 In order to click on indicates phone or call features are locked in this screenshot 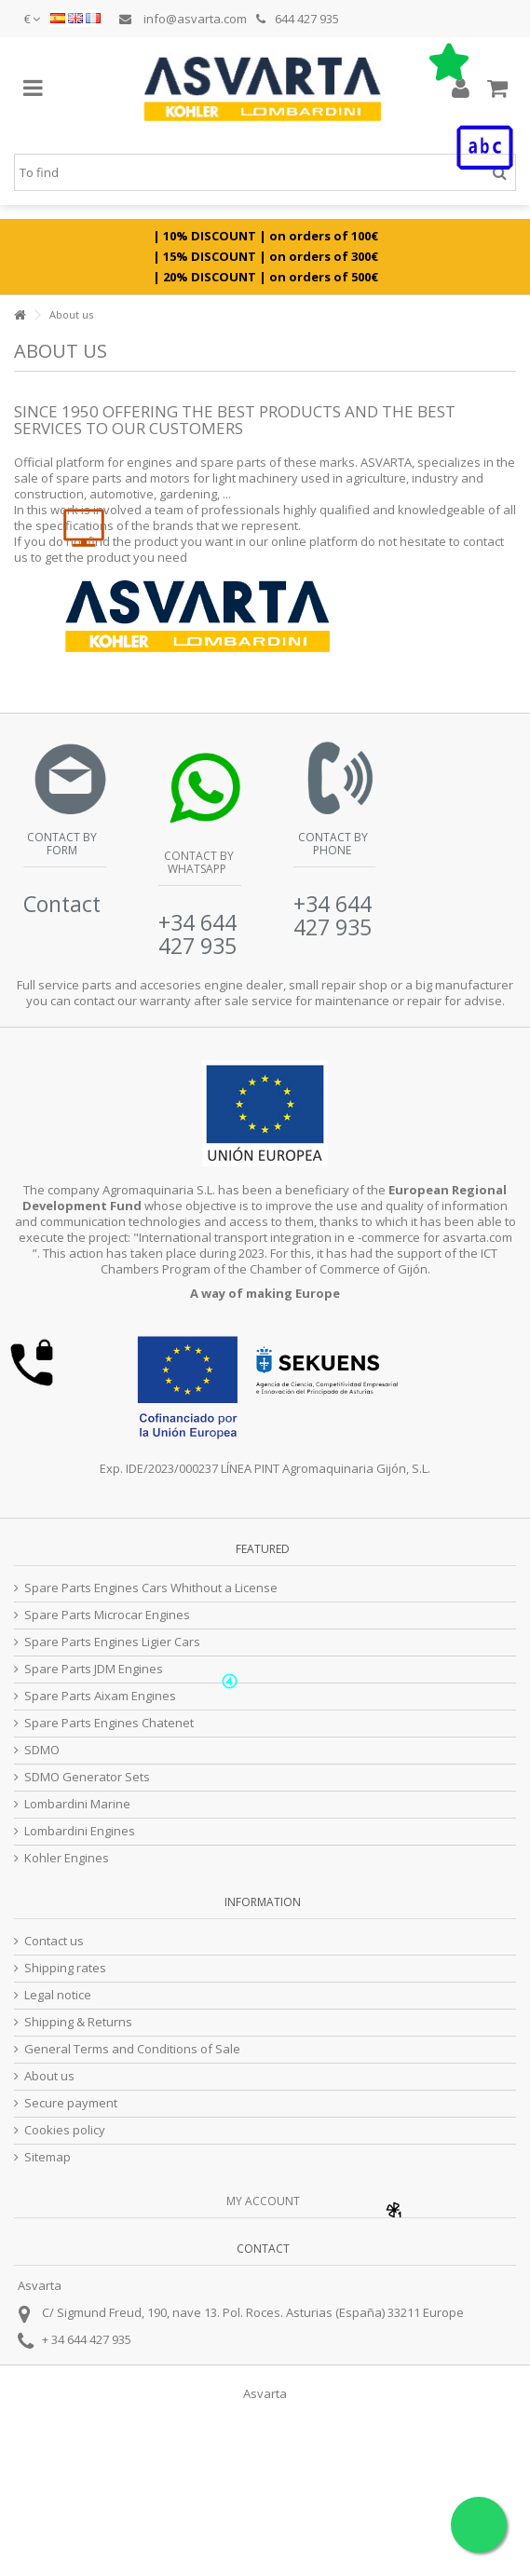, I will do `click(32, 1365)`.